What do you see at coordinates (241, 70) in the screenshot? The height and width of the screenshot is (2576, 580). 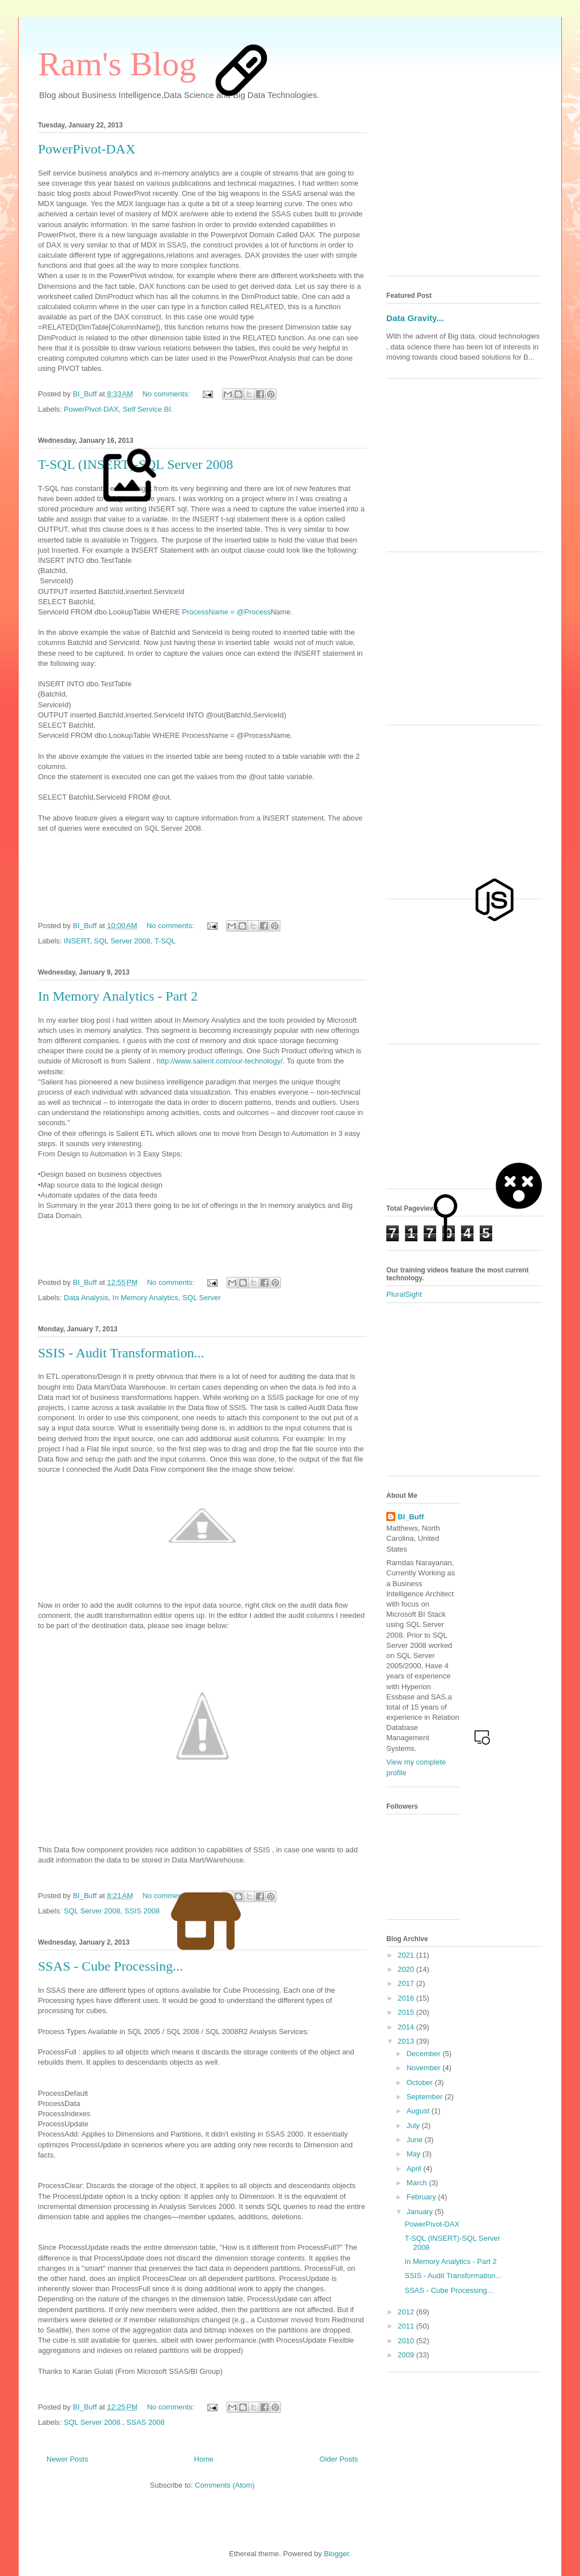 I see `access medication reminders` at bounding box center [241, 70].